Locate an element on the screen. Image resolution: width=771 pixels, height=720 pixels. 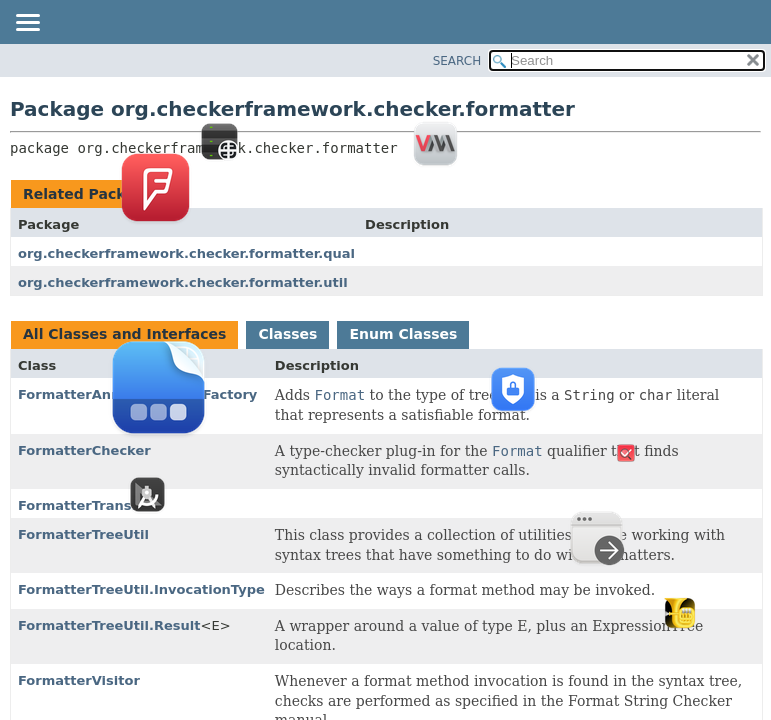
run or execute the current application is located at coordinates (596, 537).